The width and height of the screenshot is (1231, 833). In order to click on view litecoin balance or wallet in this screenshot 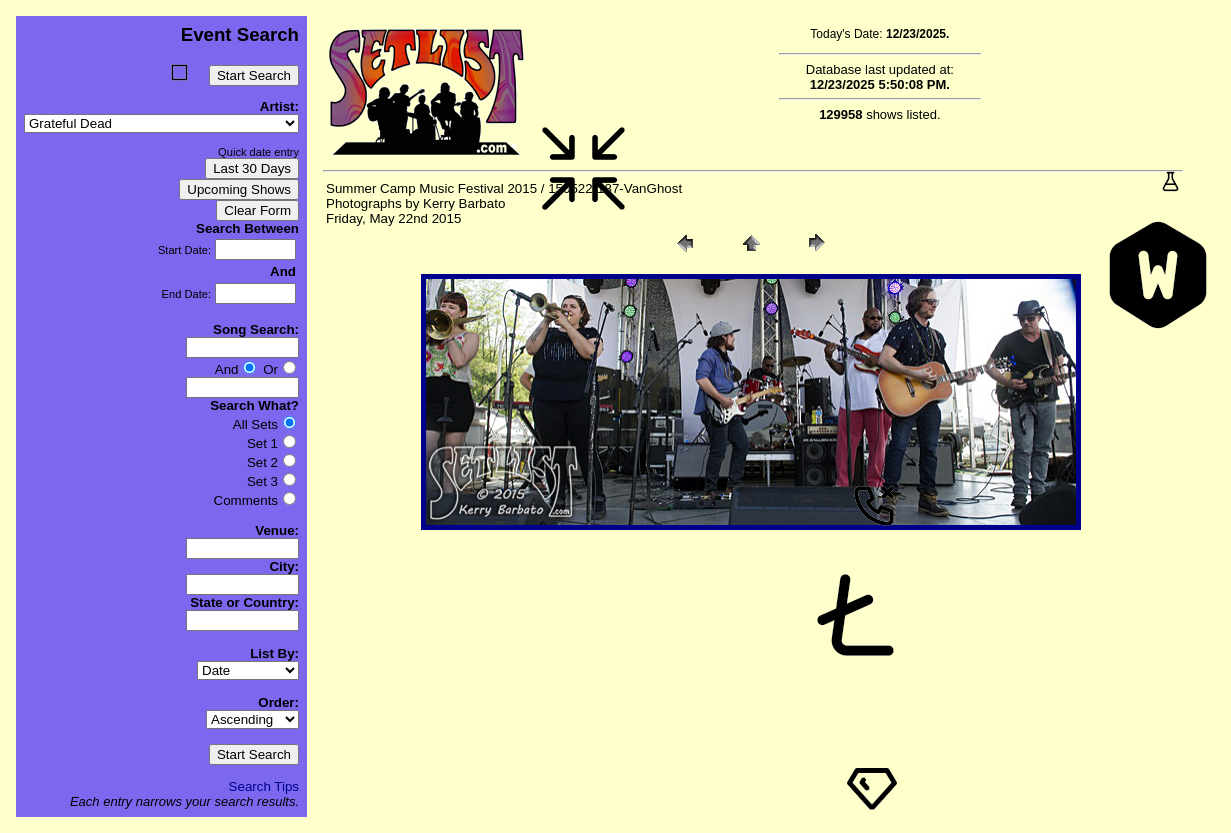, I will do `click(858, 615)`.